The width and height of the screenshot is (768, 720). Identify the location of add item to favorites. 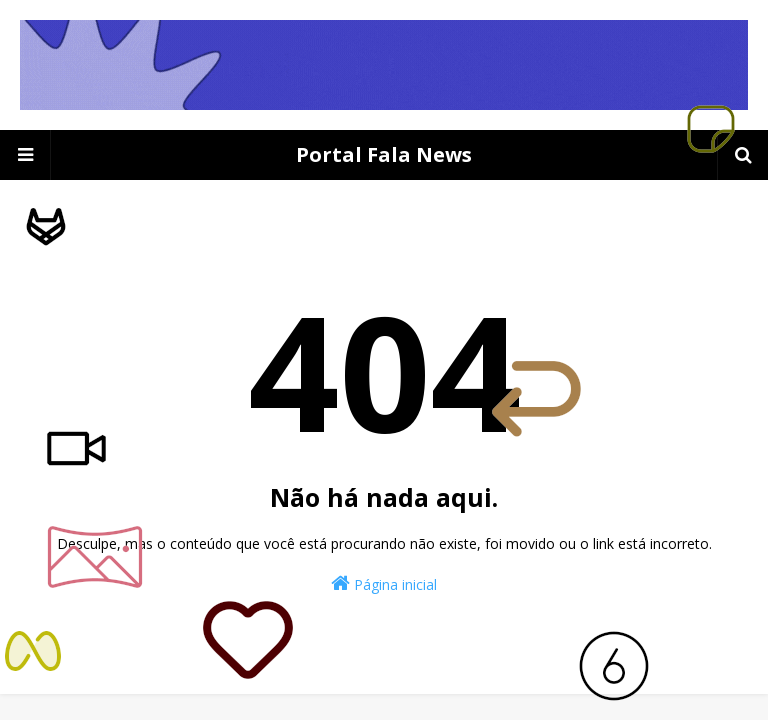
(248, 638).